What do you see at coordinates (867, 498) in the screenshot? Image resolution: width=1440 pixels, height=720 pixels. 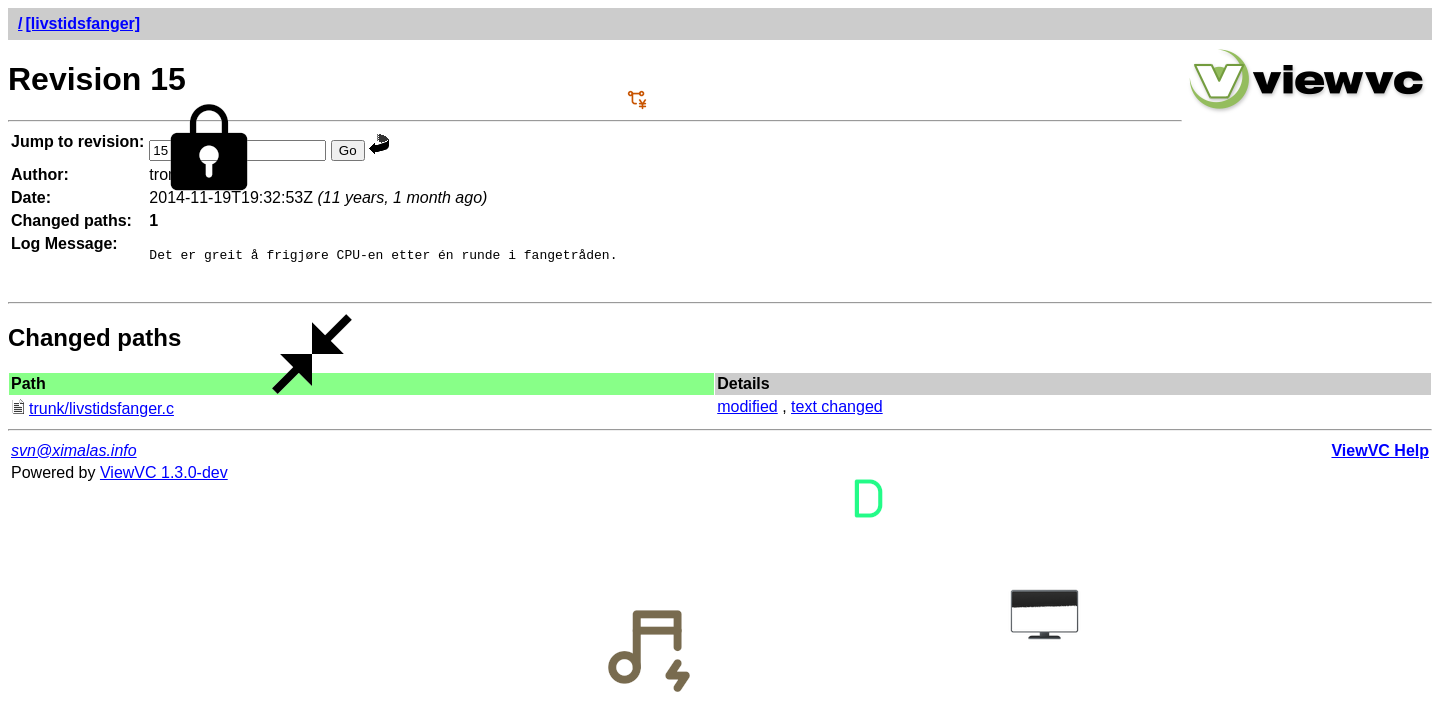 I see `represents the letter D in alphabetical navigation` at bounding box center [867, 498].